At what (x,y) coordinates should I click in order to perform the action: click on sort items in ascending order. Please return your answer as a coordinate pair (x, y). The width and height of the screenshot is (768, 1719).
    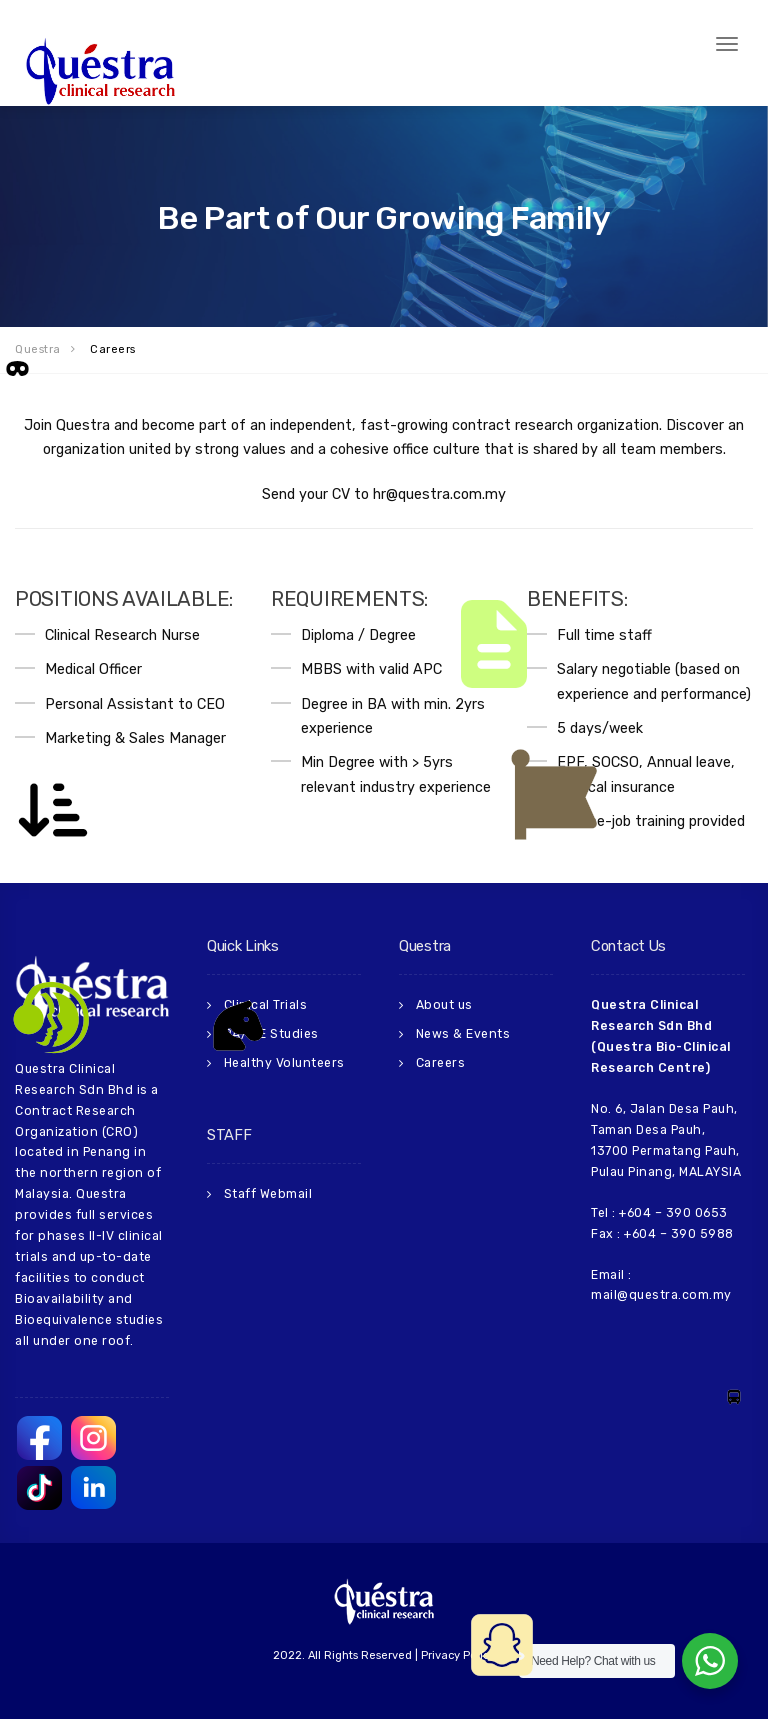
    Looking at the image, I should click on (53, 810).